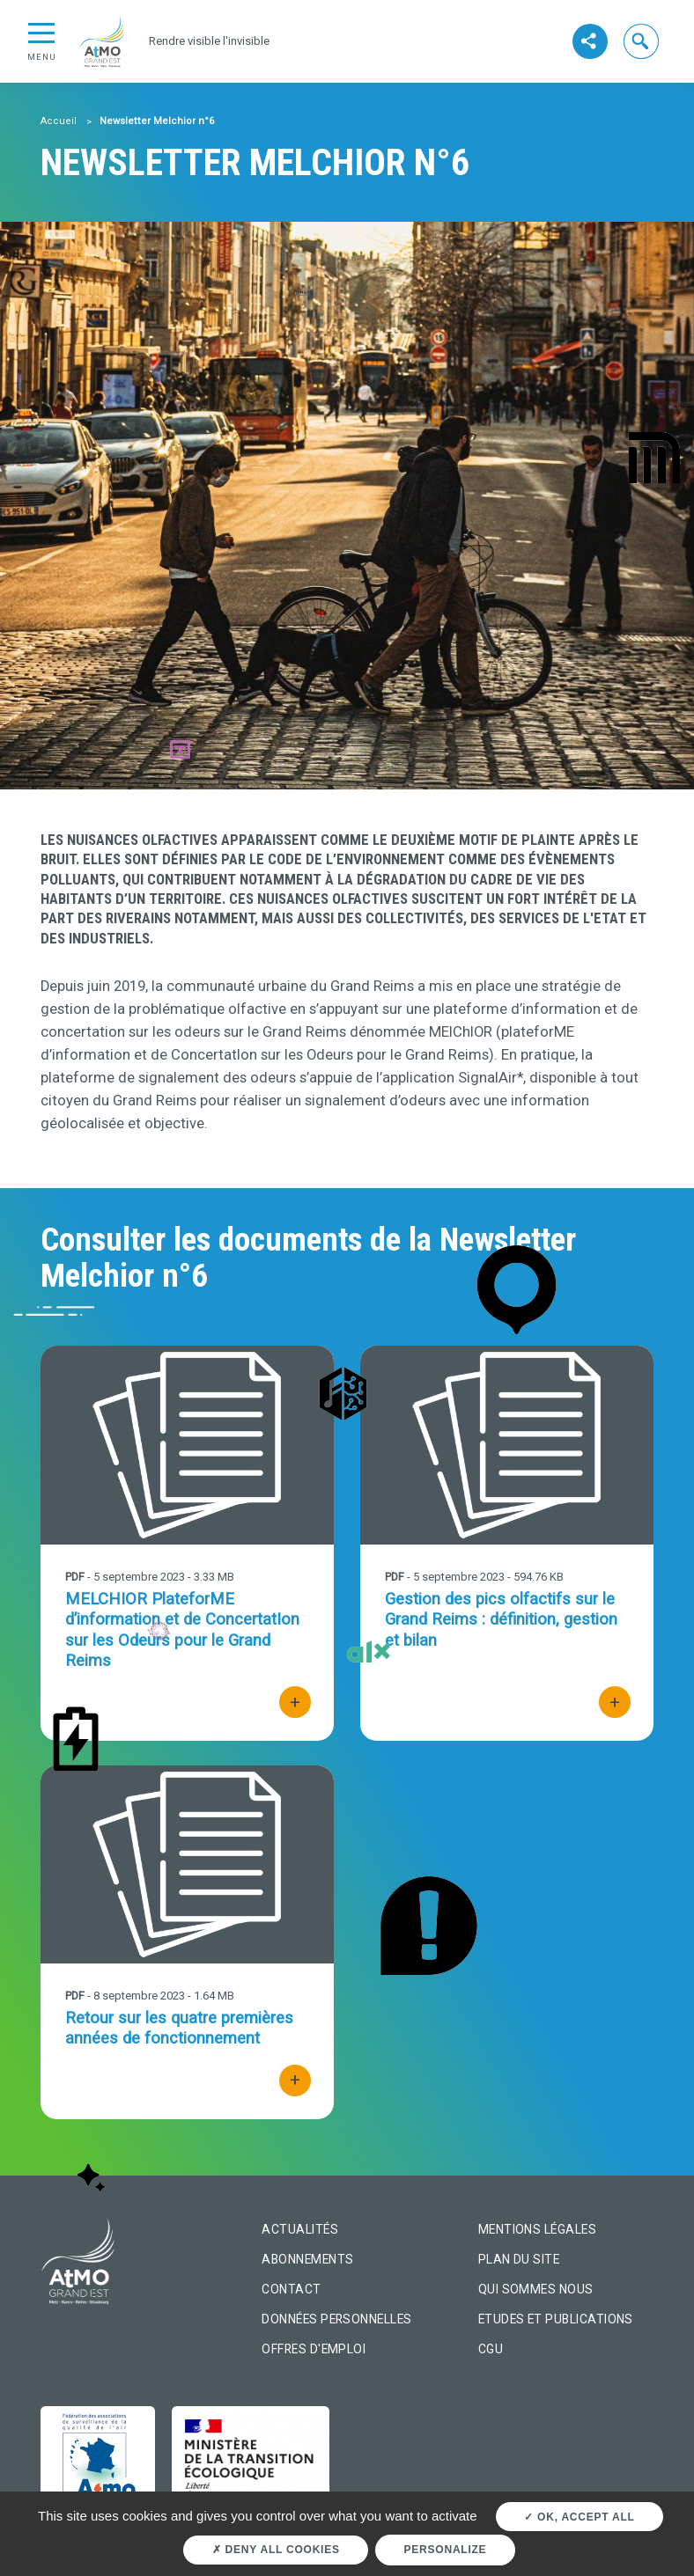  What do you see at coordinates (91, 2177) in the screenshot?
I see `open Google Bard AI assistant` at bounding box center [91, 2177].